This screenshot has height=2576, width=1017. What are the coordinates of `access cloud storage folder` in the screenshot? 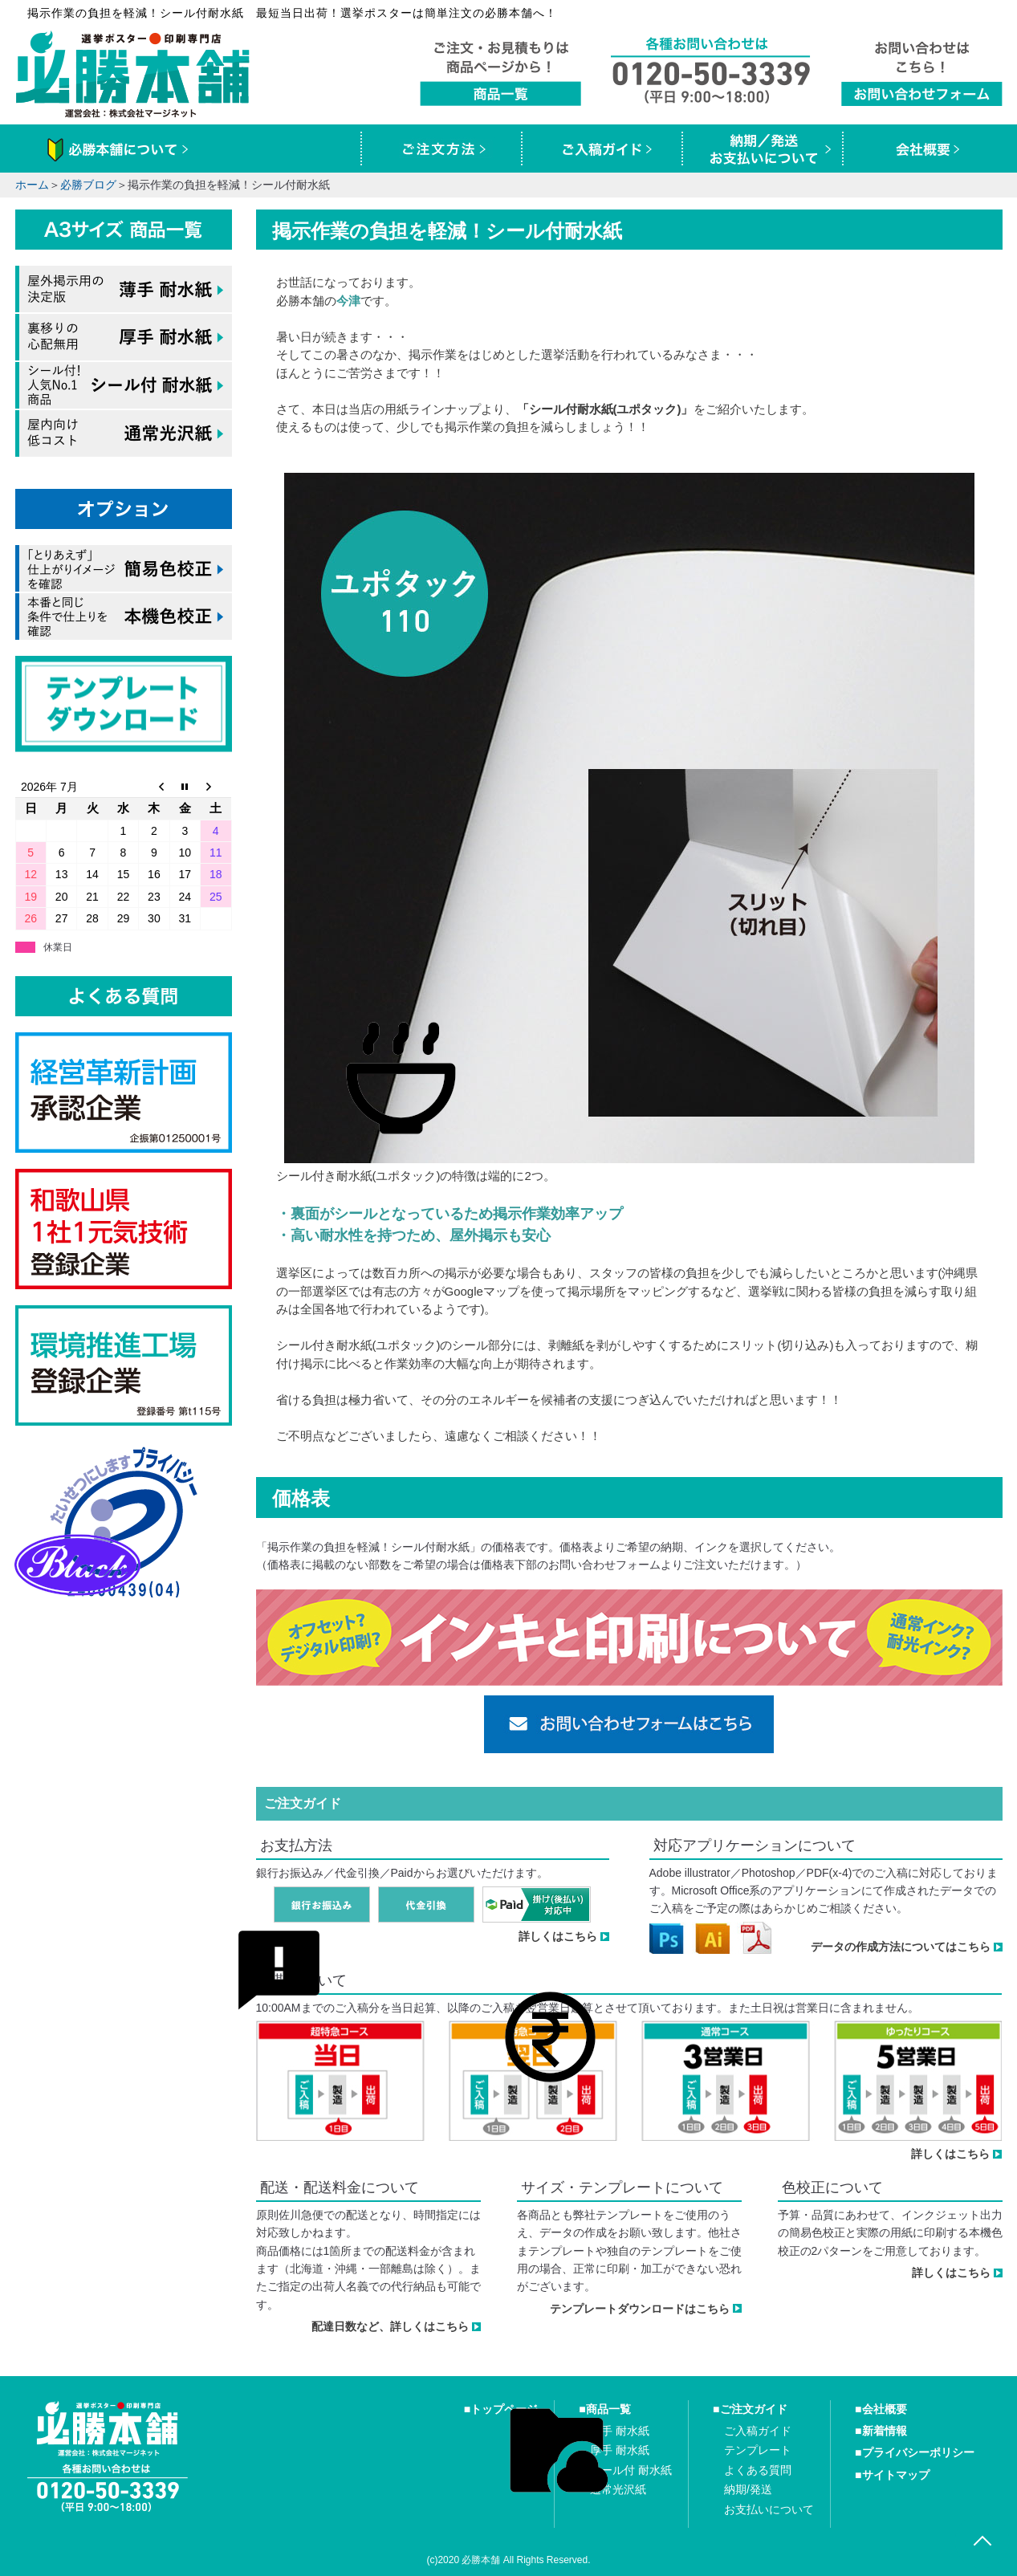 It's located at (556, 2450).